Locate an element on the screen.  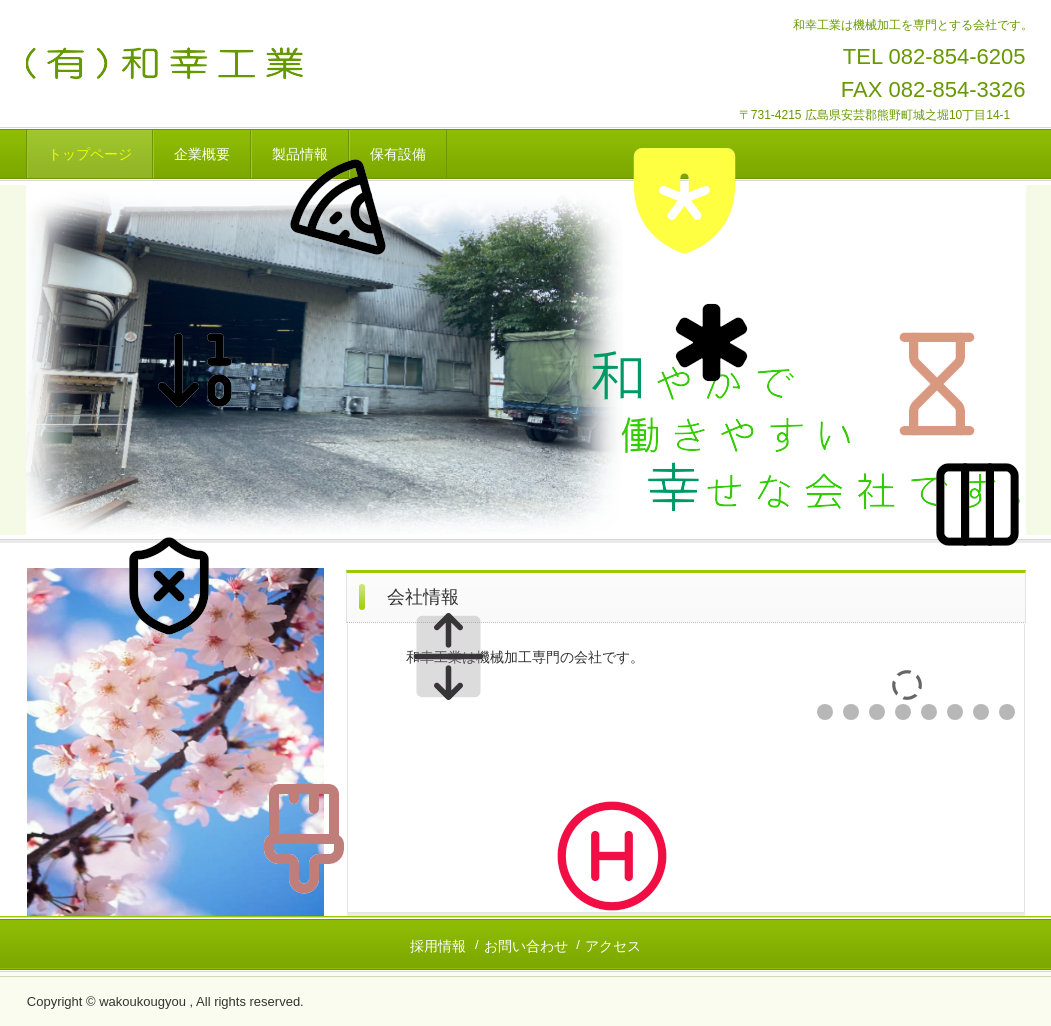
security protection disabled or off is located at coordinates (169, 586).